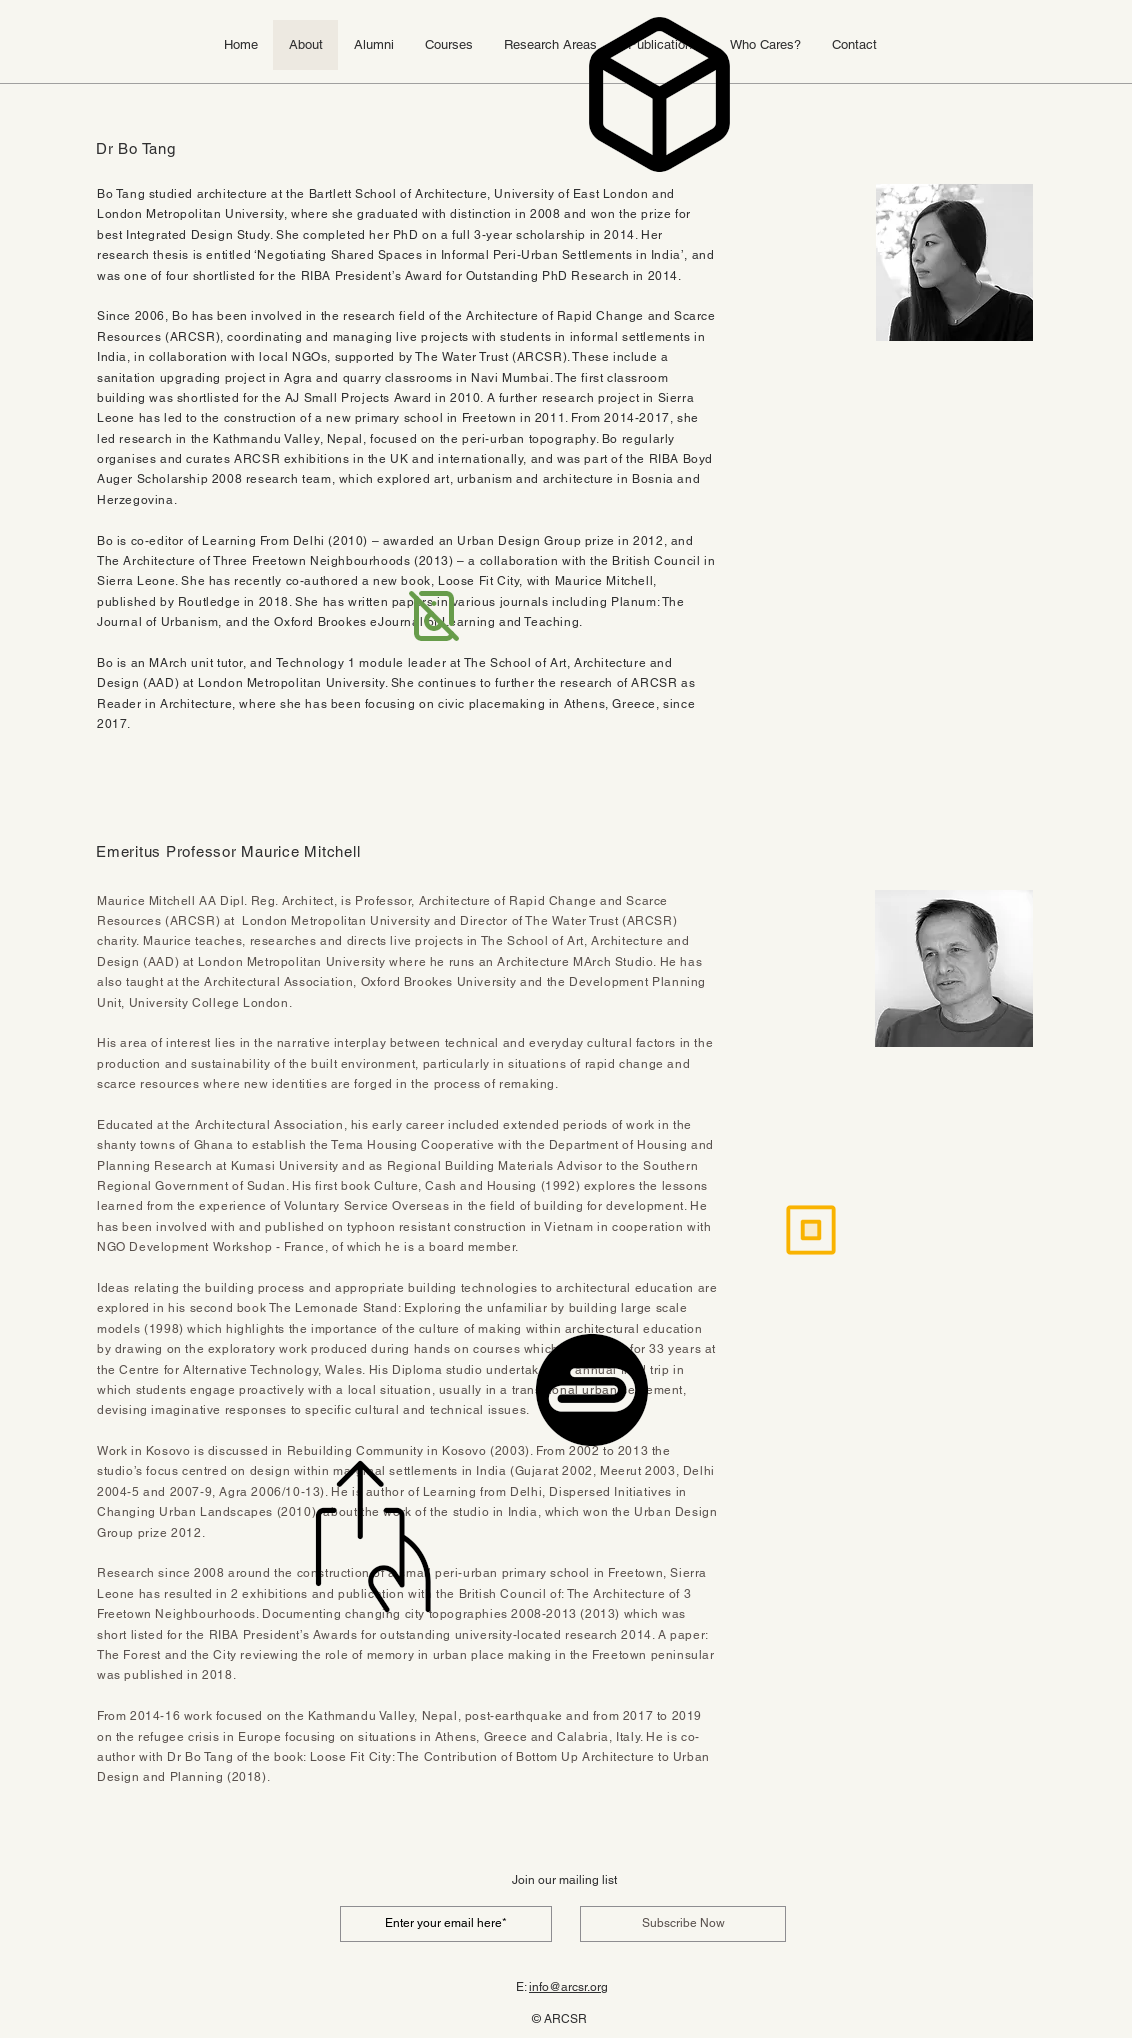 Image resolution: width=1132 pixels, height=2038 pixels. What do you see at coordinates (811, 1230) in the screenshot?
I see `view app or brand logo` at bounding box center [811, 1230].